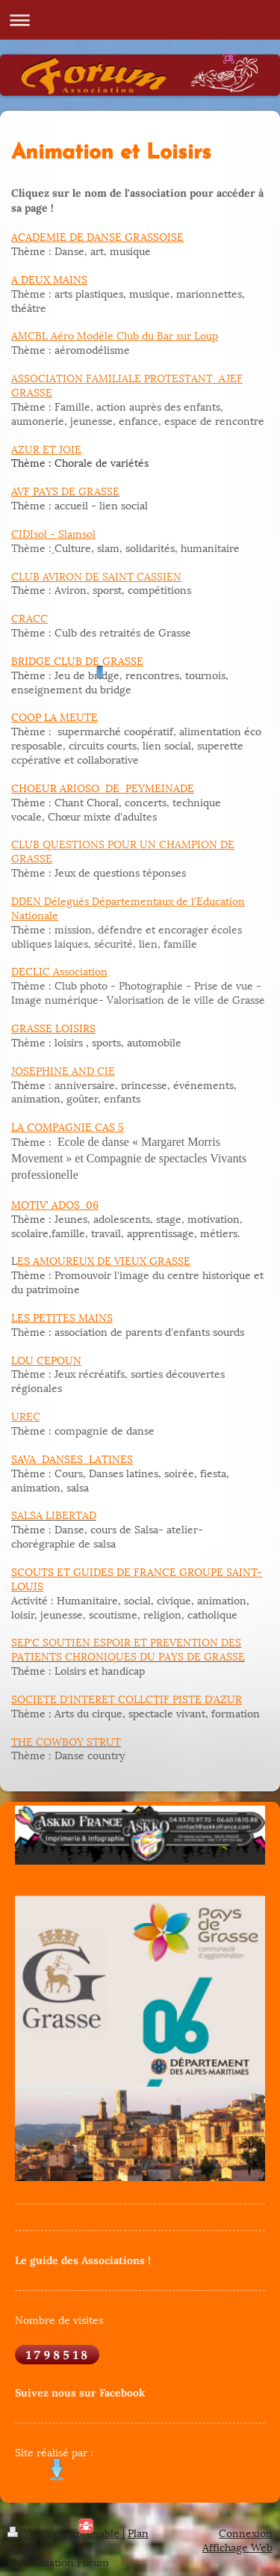 The image size is (280, 2576). Describe the element at coordinates (86, 2526) in the screenshot. I see `open Santa security application` at that location.